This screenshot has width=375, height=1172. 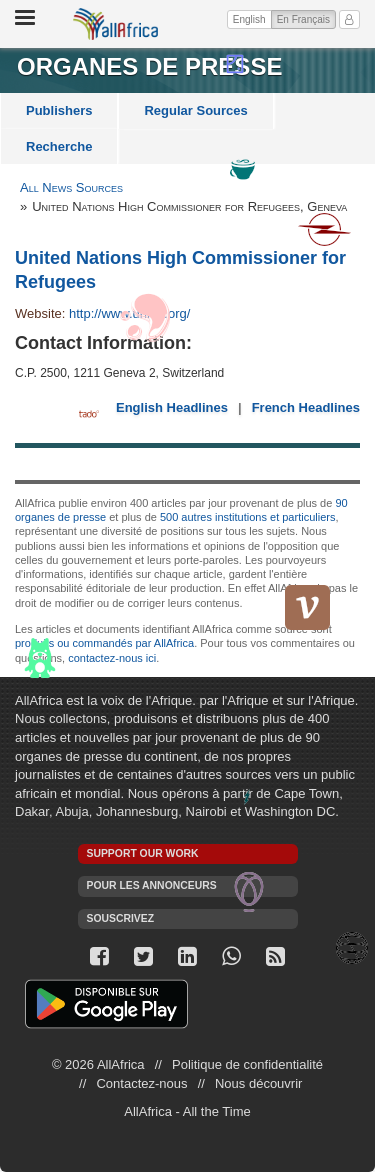 What do you see at coordinates (324, 229) in the screenshot?
I see `opel brand logo` at bounding box center [324, 229].